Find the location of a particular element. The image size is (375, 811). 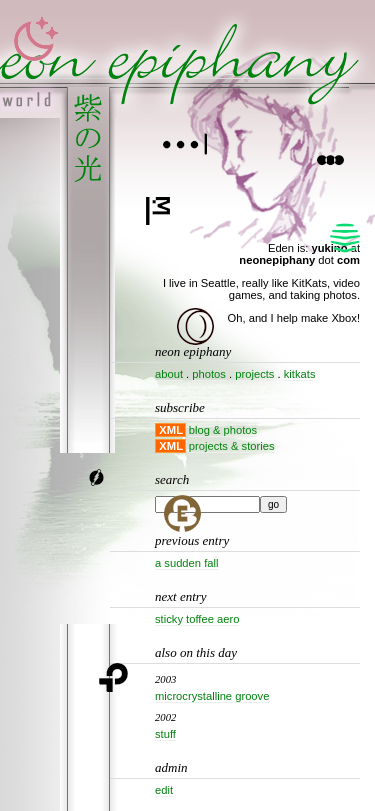

dgraph database logo is located at coordinates (96, 477).